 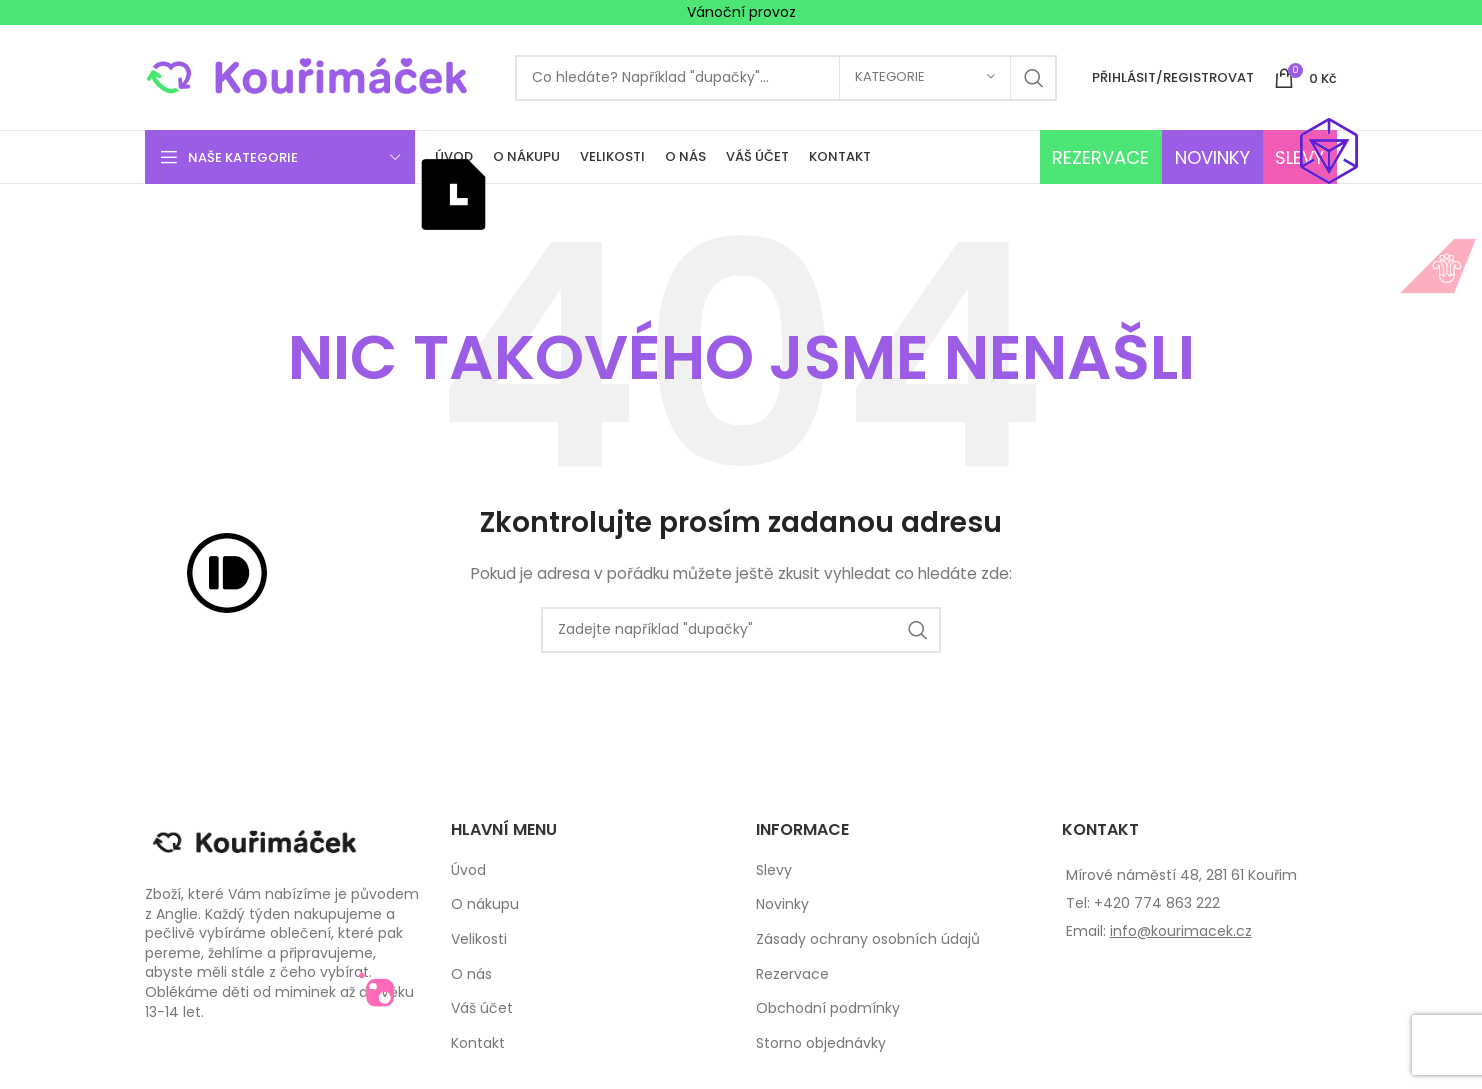 I want to click on China Southern Airlines logo, so click(x=1438, y=266).